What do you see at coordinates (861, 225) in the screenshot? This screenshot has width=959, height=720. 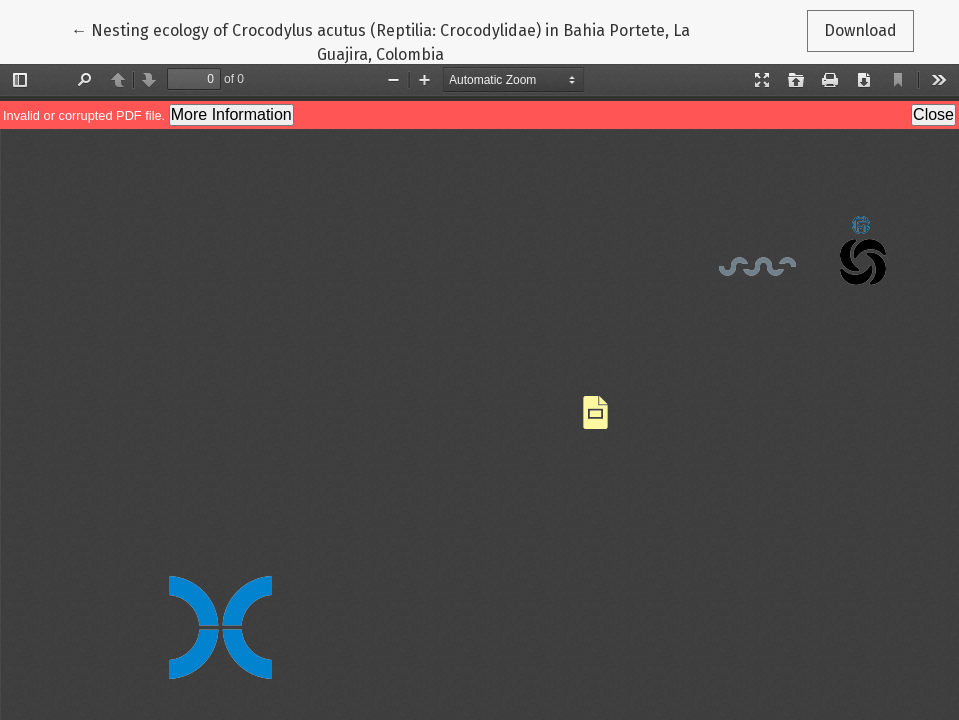 I see `open filen cloud storage app` at bounding box center [861, 225].